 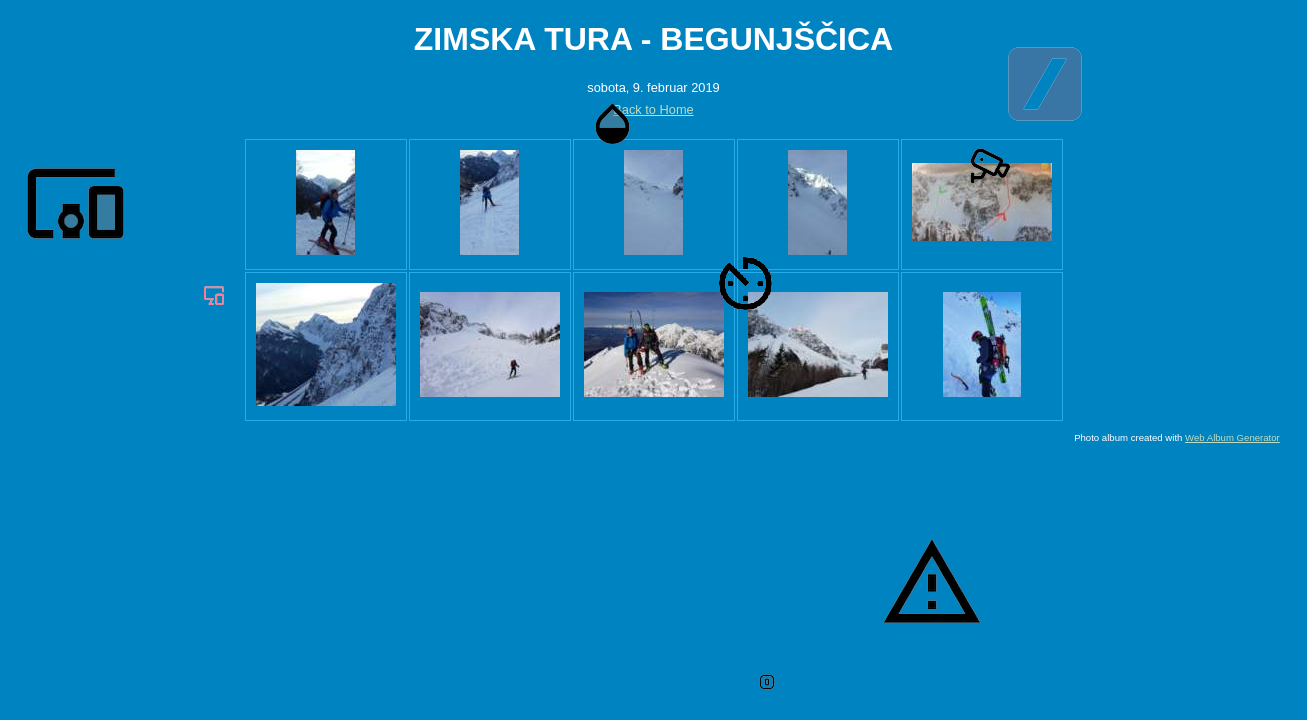 What do you see at coordinates (612, 123) in the screenshot?
I see `adjust opacity or transparency settings` at bounding box center [612, 123].